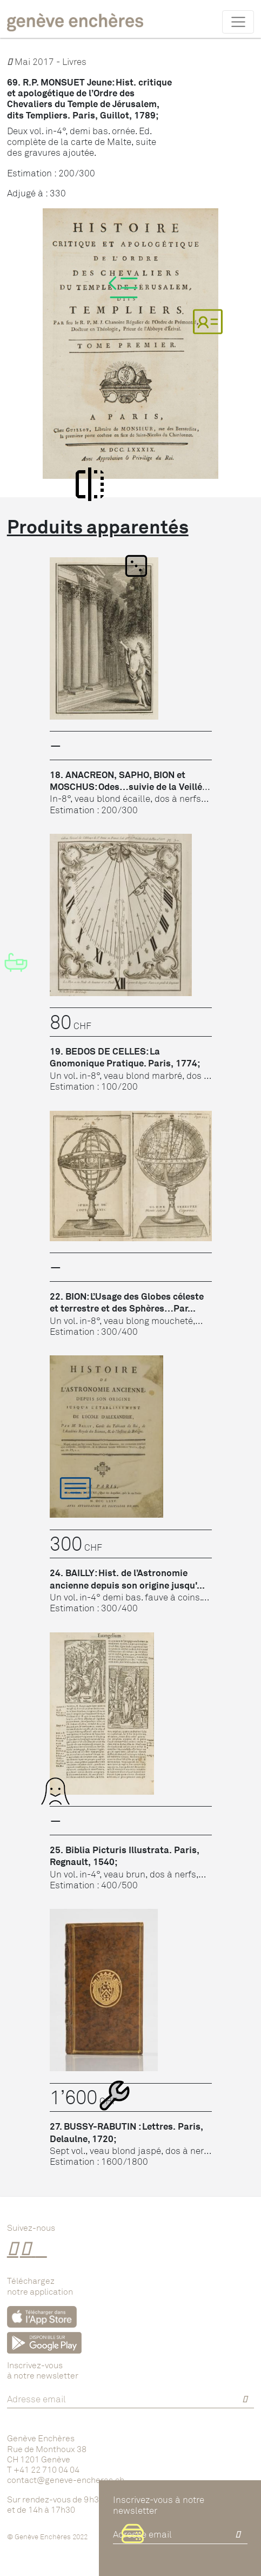 The image size is (261, 2576). Describe the element at coordinates (136, 566) in the screenshot. I see `roll dice or generate random number` at that location.